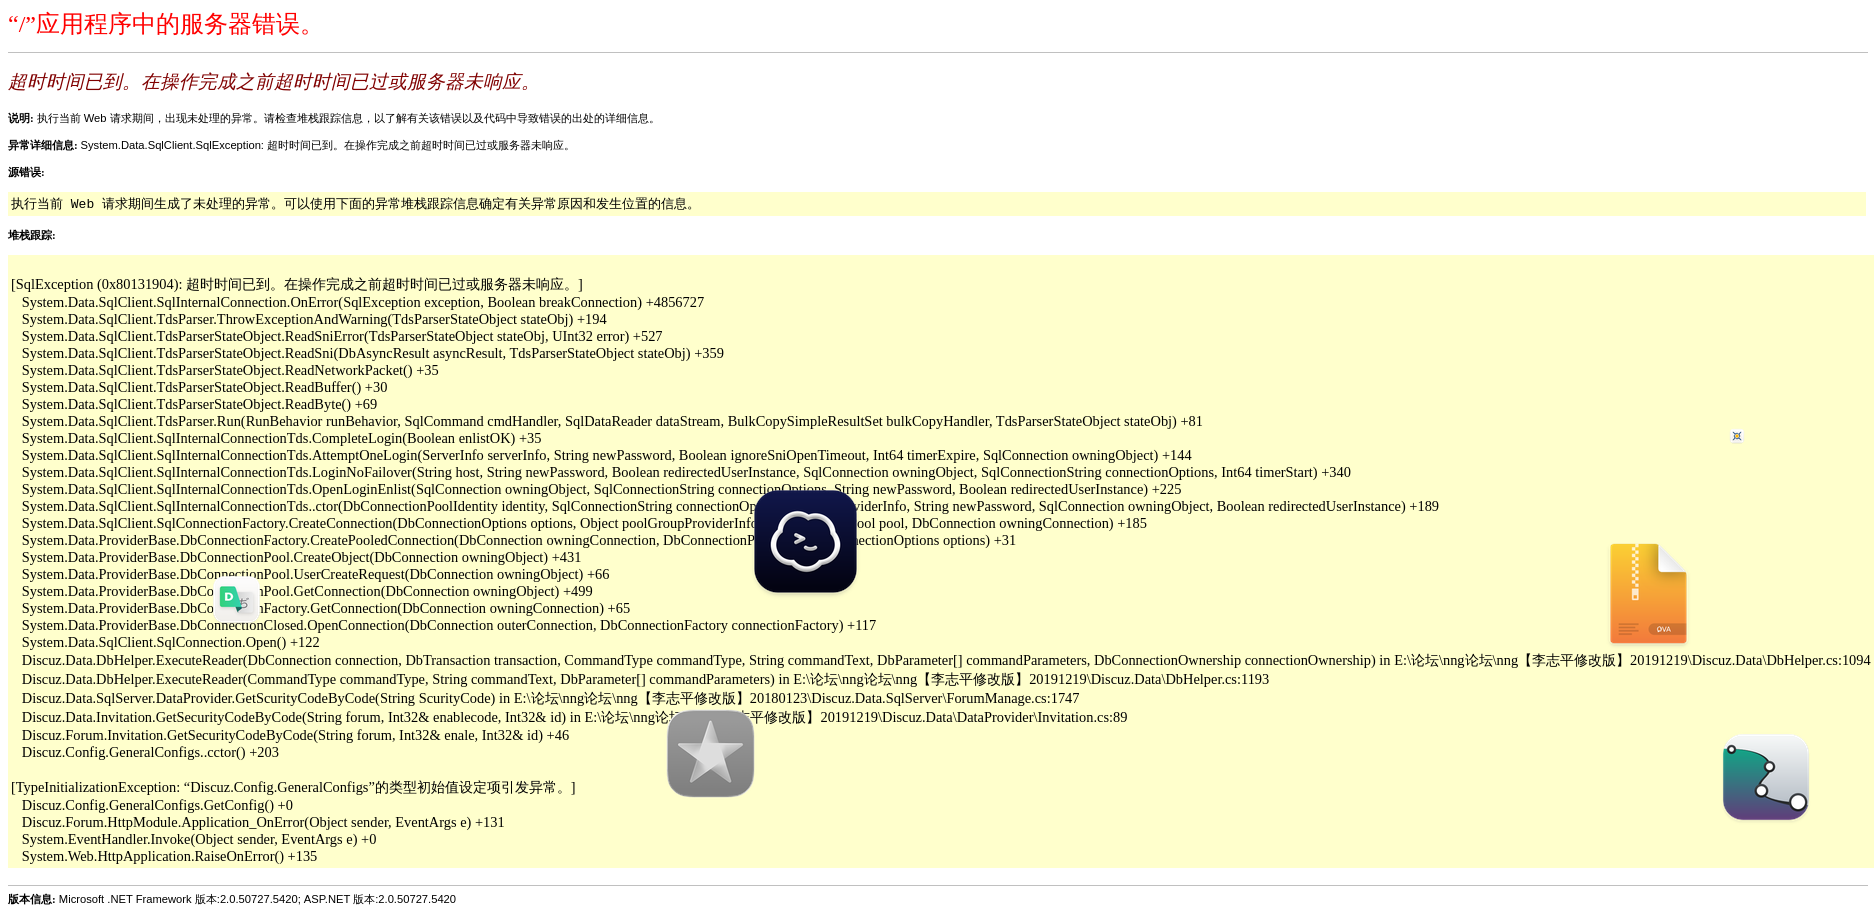 The width and height of the screenshot is (1874, 916). I want to click on open termius ssh client, so click(805, 541).